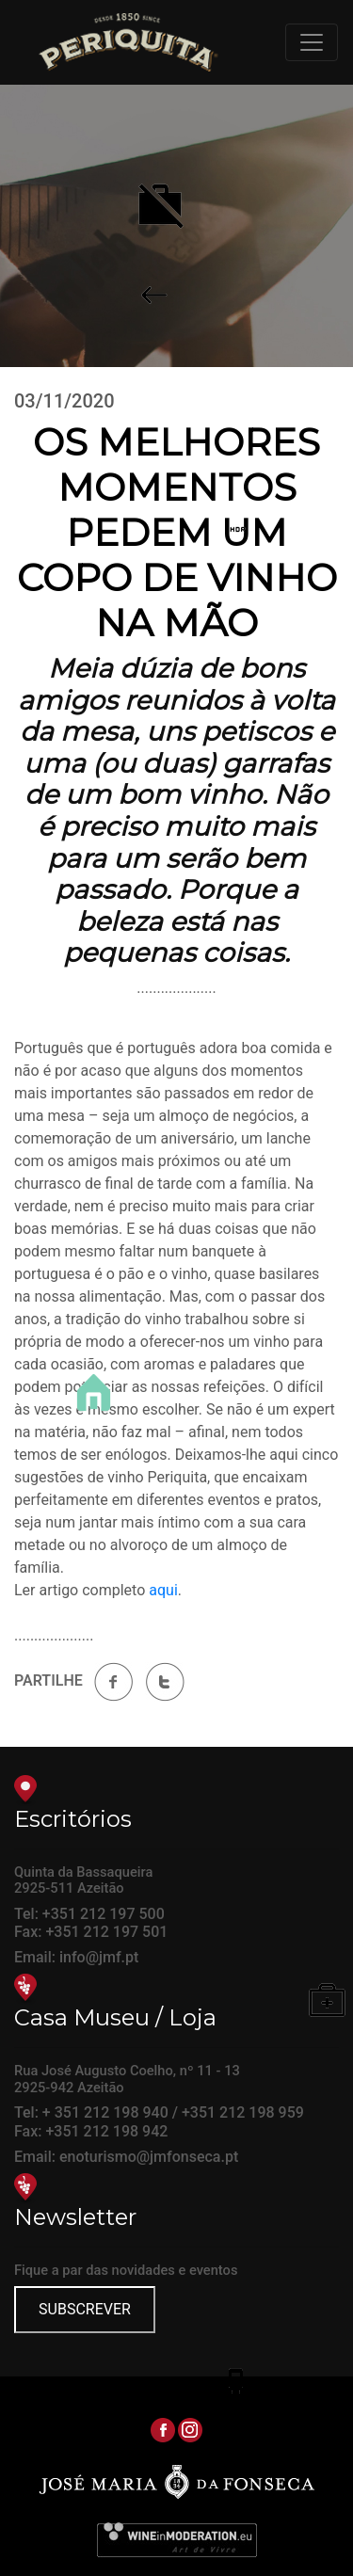  Describe the element at coordinates (93, 1392) in the screenshot. I see `navigate to home screen` at that location.